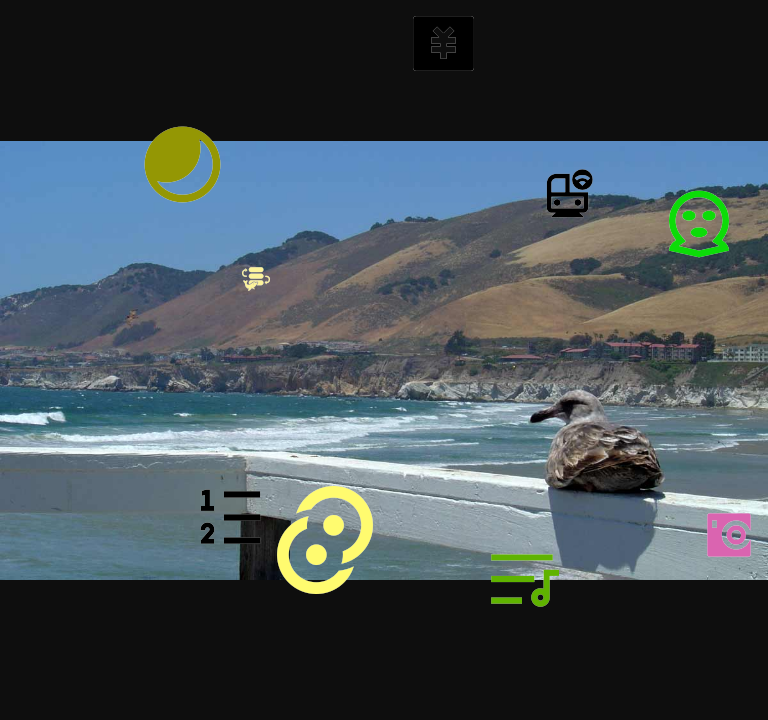 Image resolution: width=768 pixels, height=720 pixels. What do you see at coordinates (522, 579) in the screenshot?
I see `view your playlist` at bounding box center [522, 579].